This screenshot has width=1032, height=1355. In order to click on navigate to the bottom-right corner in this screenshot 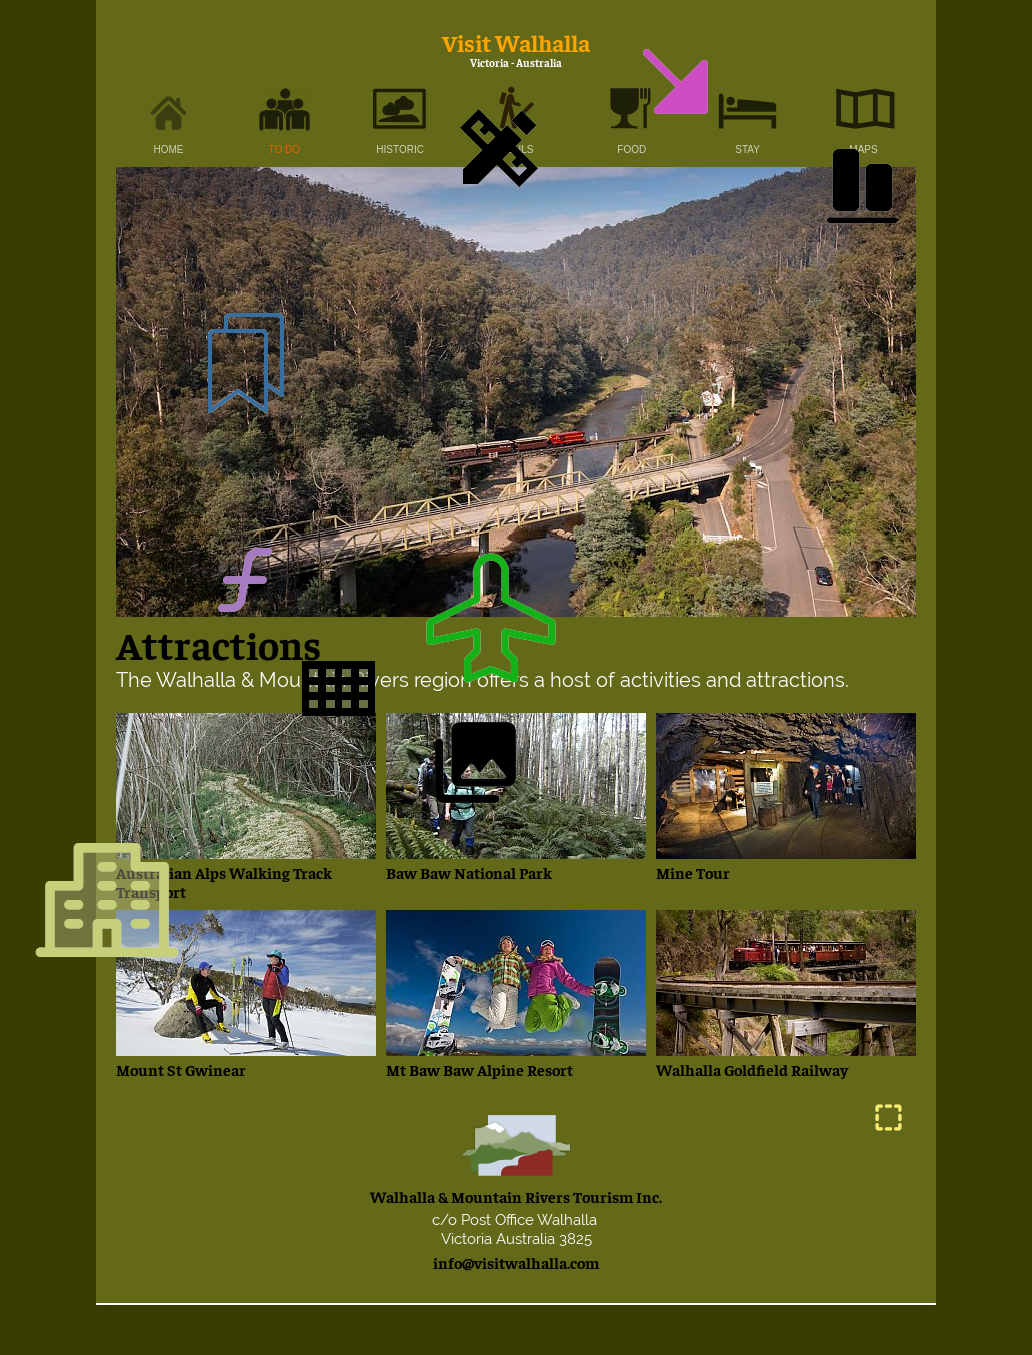, I will do `click(675, 81)`.